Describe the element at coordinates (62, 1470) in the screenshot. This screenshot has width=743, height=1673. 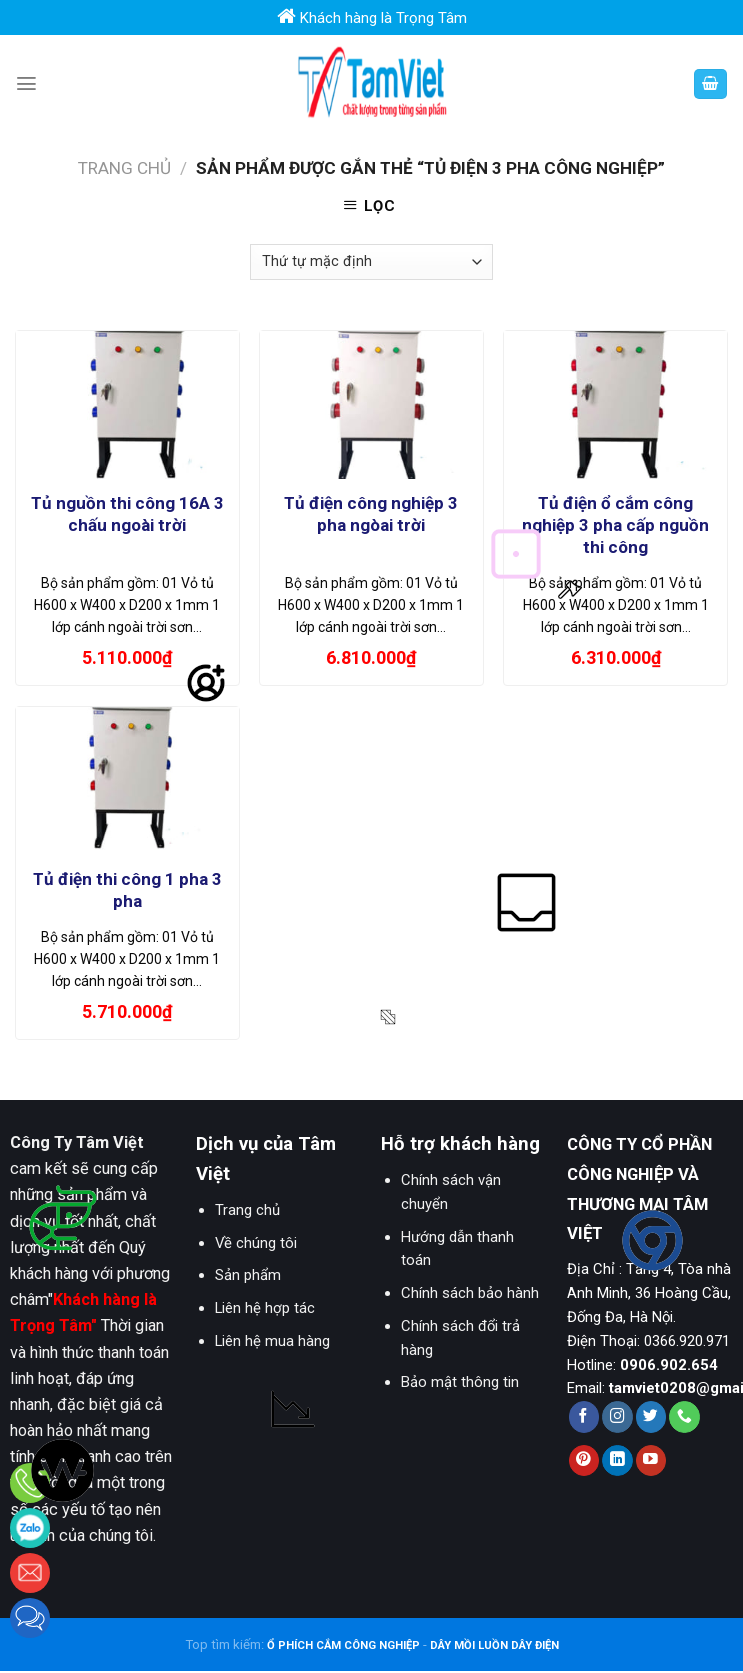
I see `select Korean won as currency` at that location.